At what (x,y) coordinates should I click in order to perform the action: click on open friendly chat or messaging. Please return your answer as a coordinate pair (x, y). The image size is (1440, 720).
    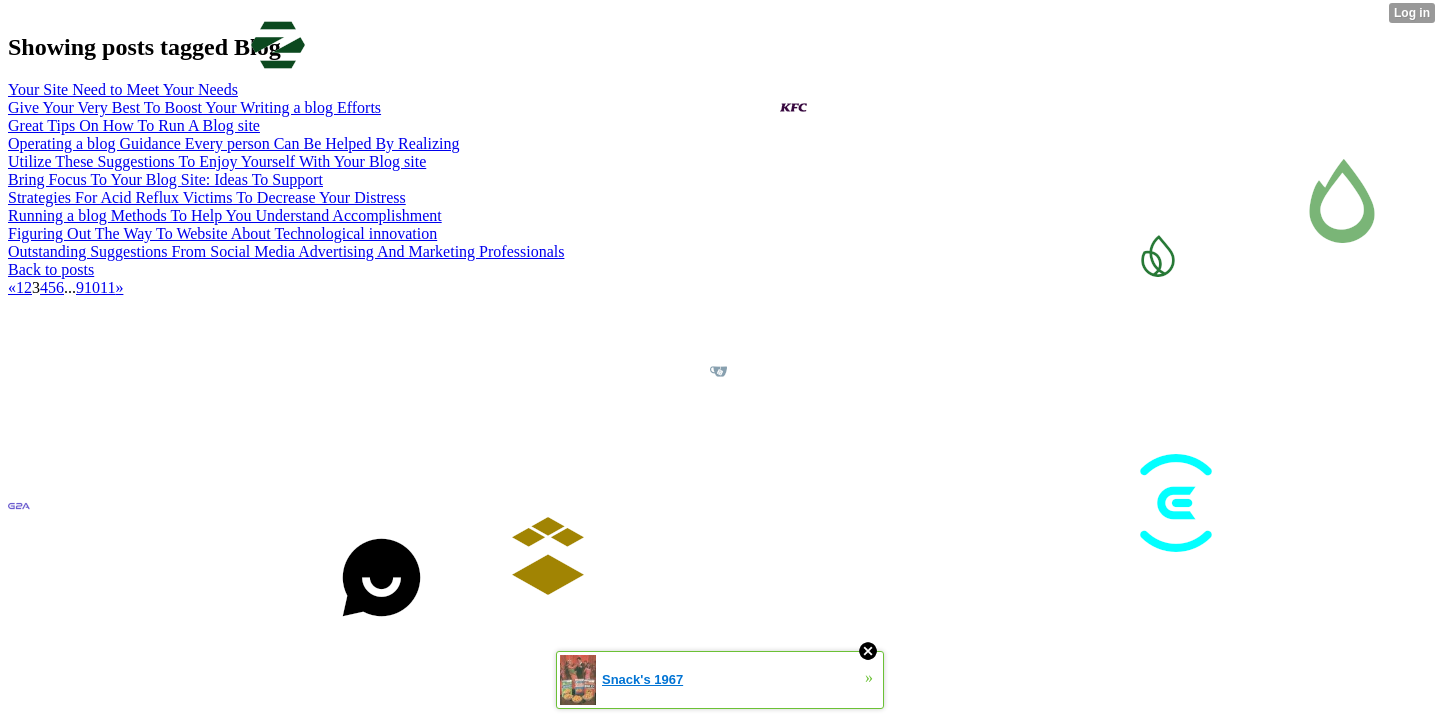
    Looking at the image, I should click on (381, 577).